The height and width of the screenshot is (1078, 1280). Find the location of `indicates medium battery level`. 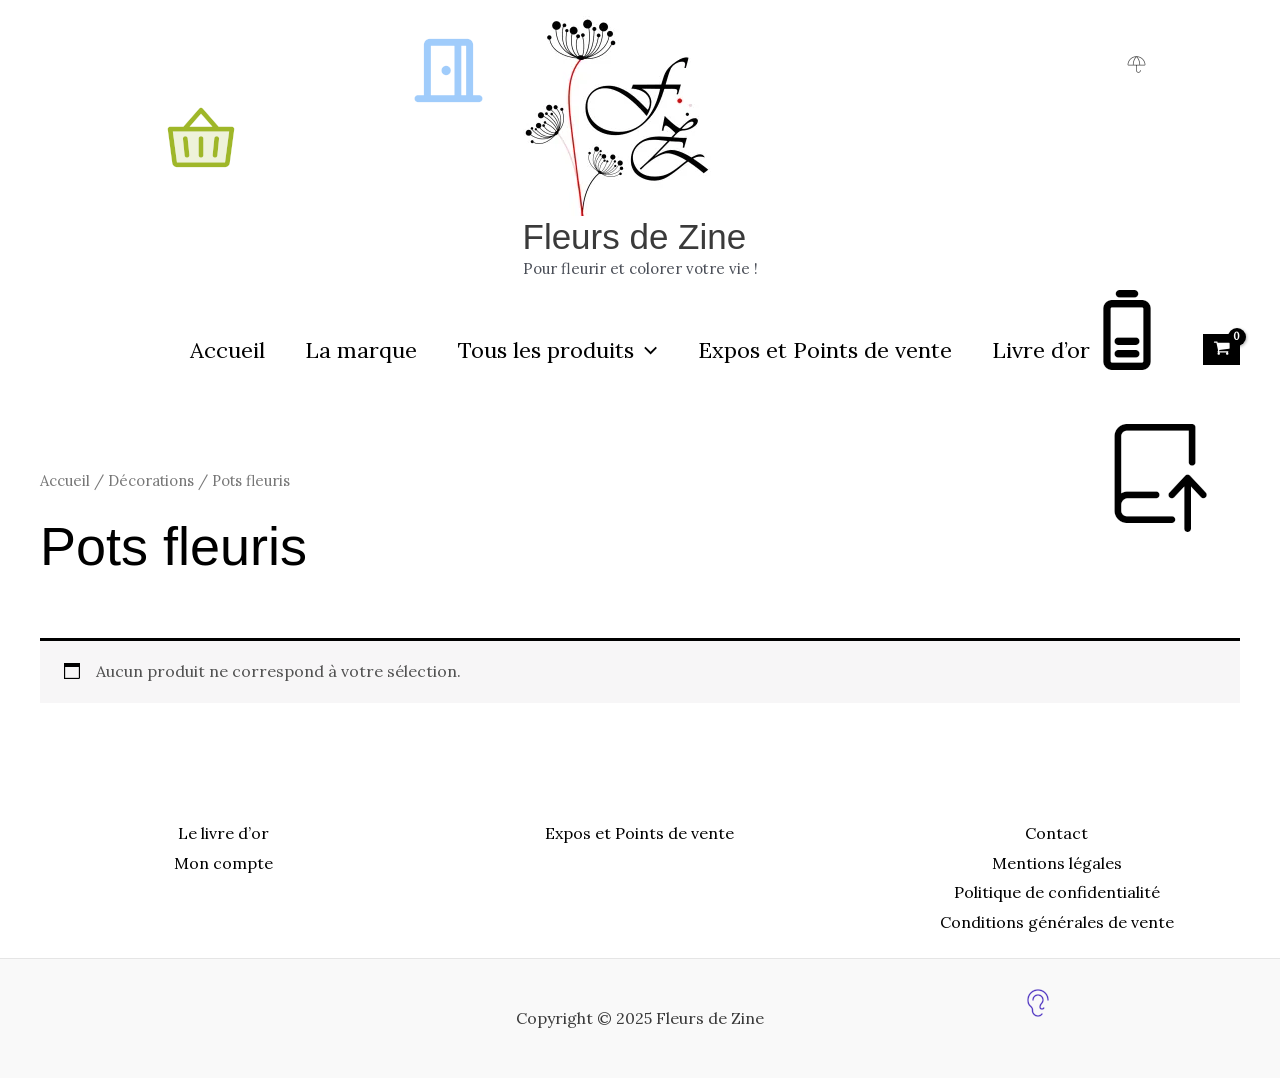

indicates medium battery level is located at coordinates (1127, 330).